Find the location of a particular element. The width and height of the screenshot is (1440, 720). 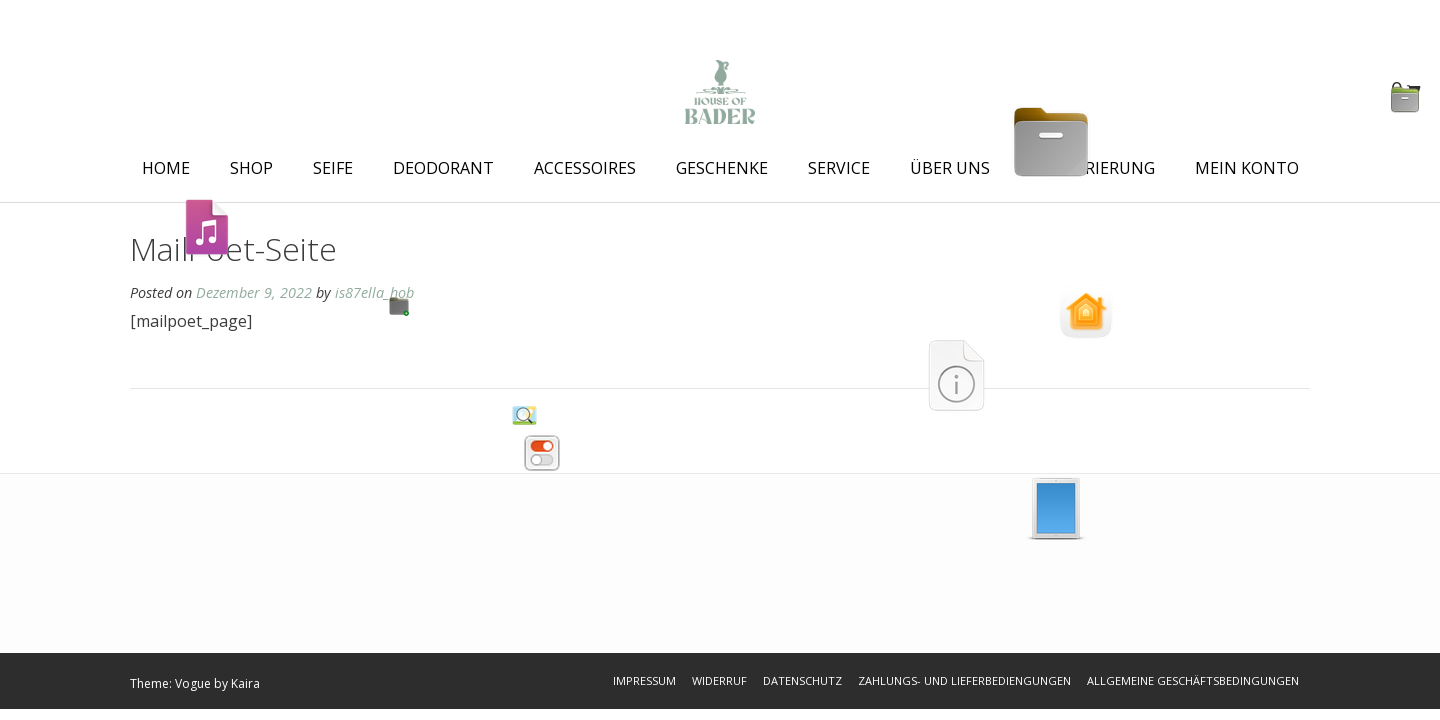

open the file manager is located at coordinates (1405, 99).